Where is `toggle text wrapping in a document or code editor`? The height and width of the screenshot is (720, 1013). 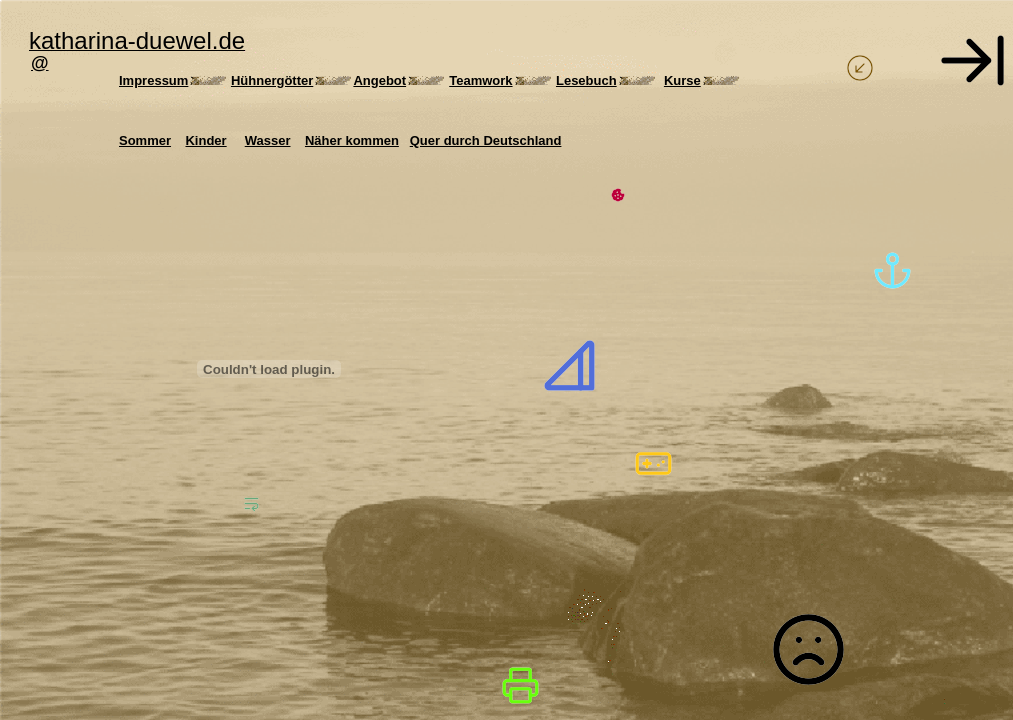
toggle text wrapping in a document or code editor is located at coordinates (251, 503).